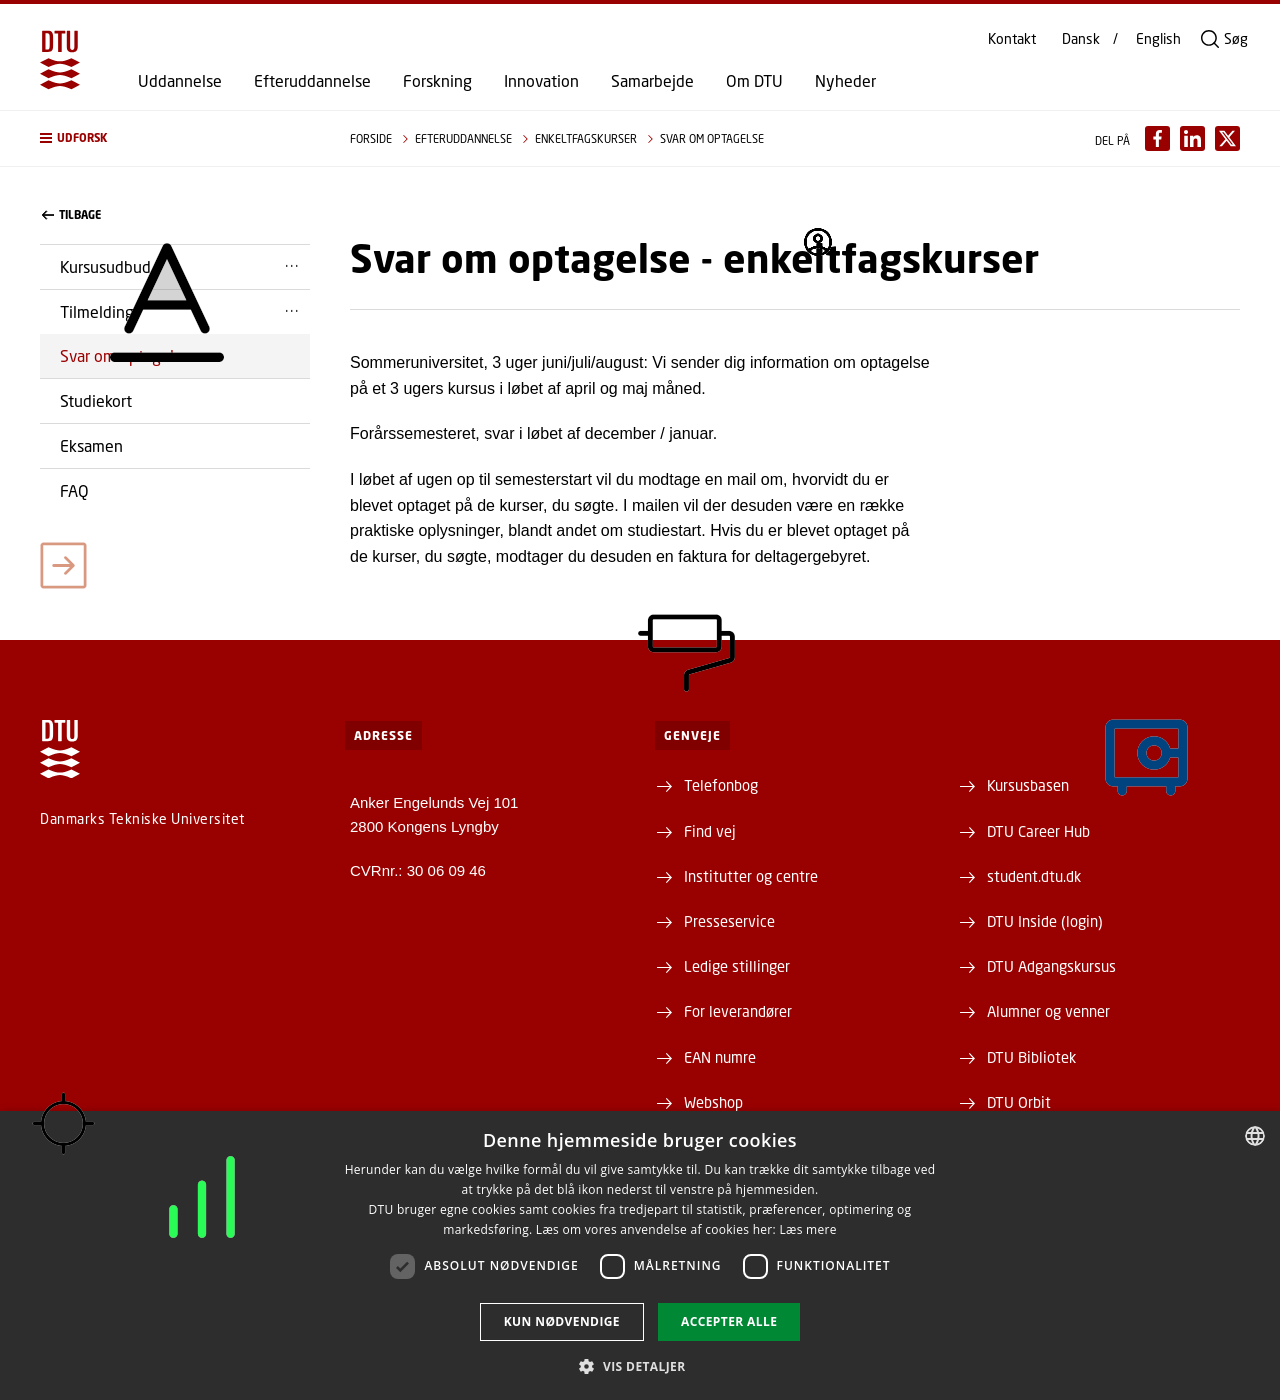 This screenshot has height=1400, width=1280. Describe the element at coordinates (63, 1123) in the screenshot. I see `access current GPS location` at that location.